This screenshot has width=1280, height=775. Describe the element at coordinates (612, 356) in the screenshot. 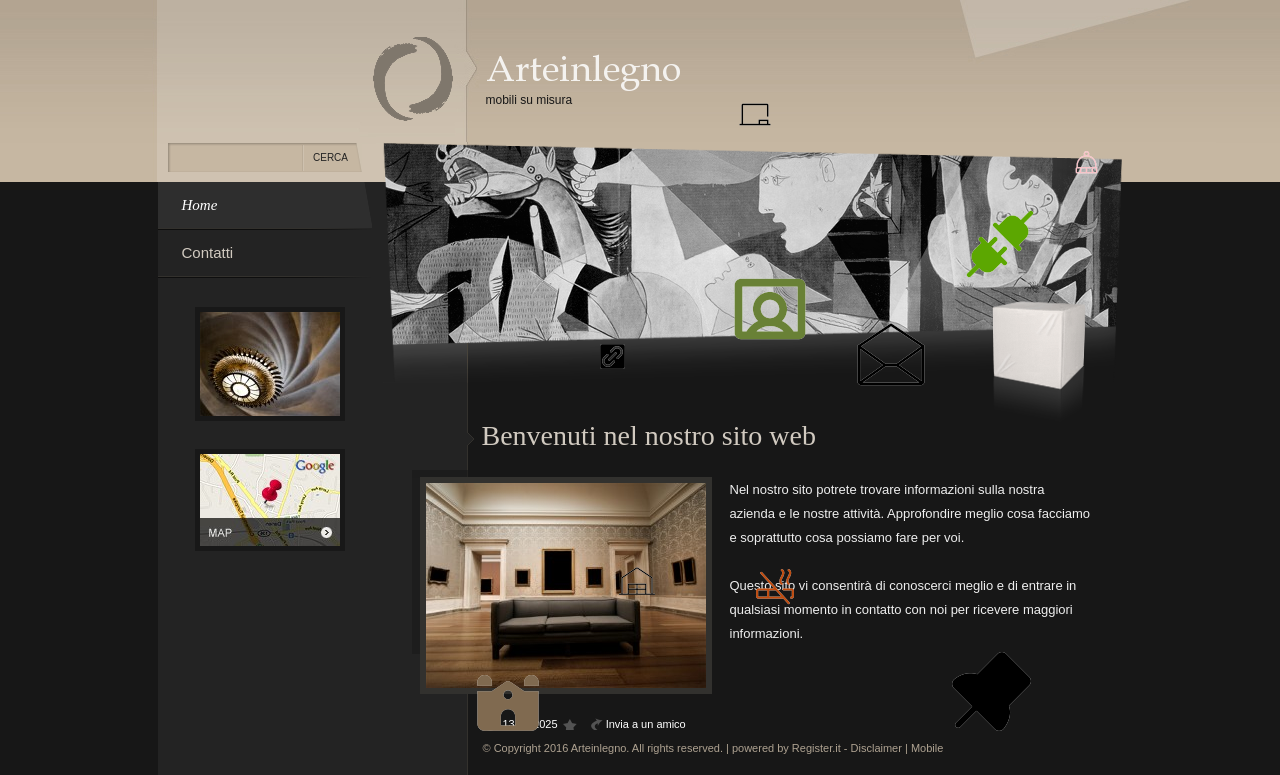

I see `copy link to clipboard` at that location.